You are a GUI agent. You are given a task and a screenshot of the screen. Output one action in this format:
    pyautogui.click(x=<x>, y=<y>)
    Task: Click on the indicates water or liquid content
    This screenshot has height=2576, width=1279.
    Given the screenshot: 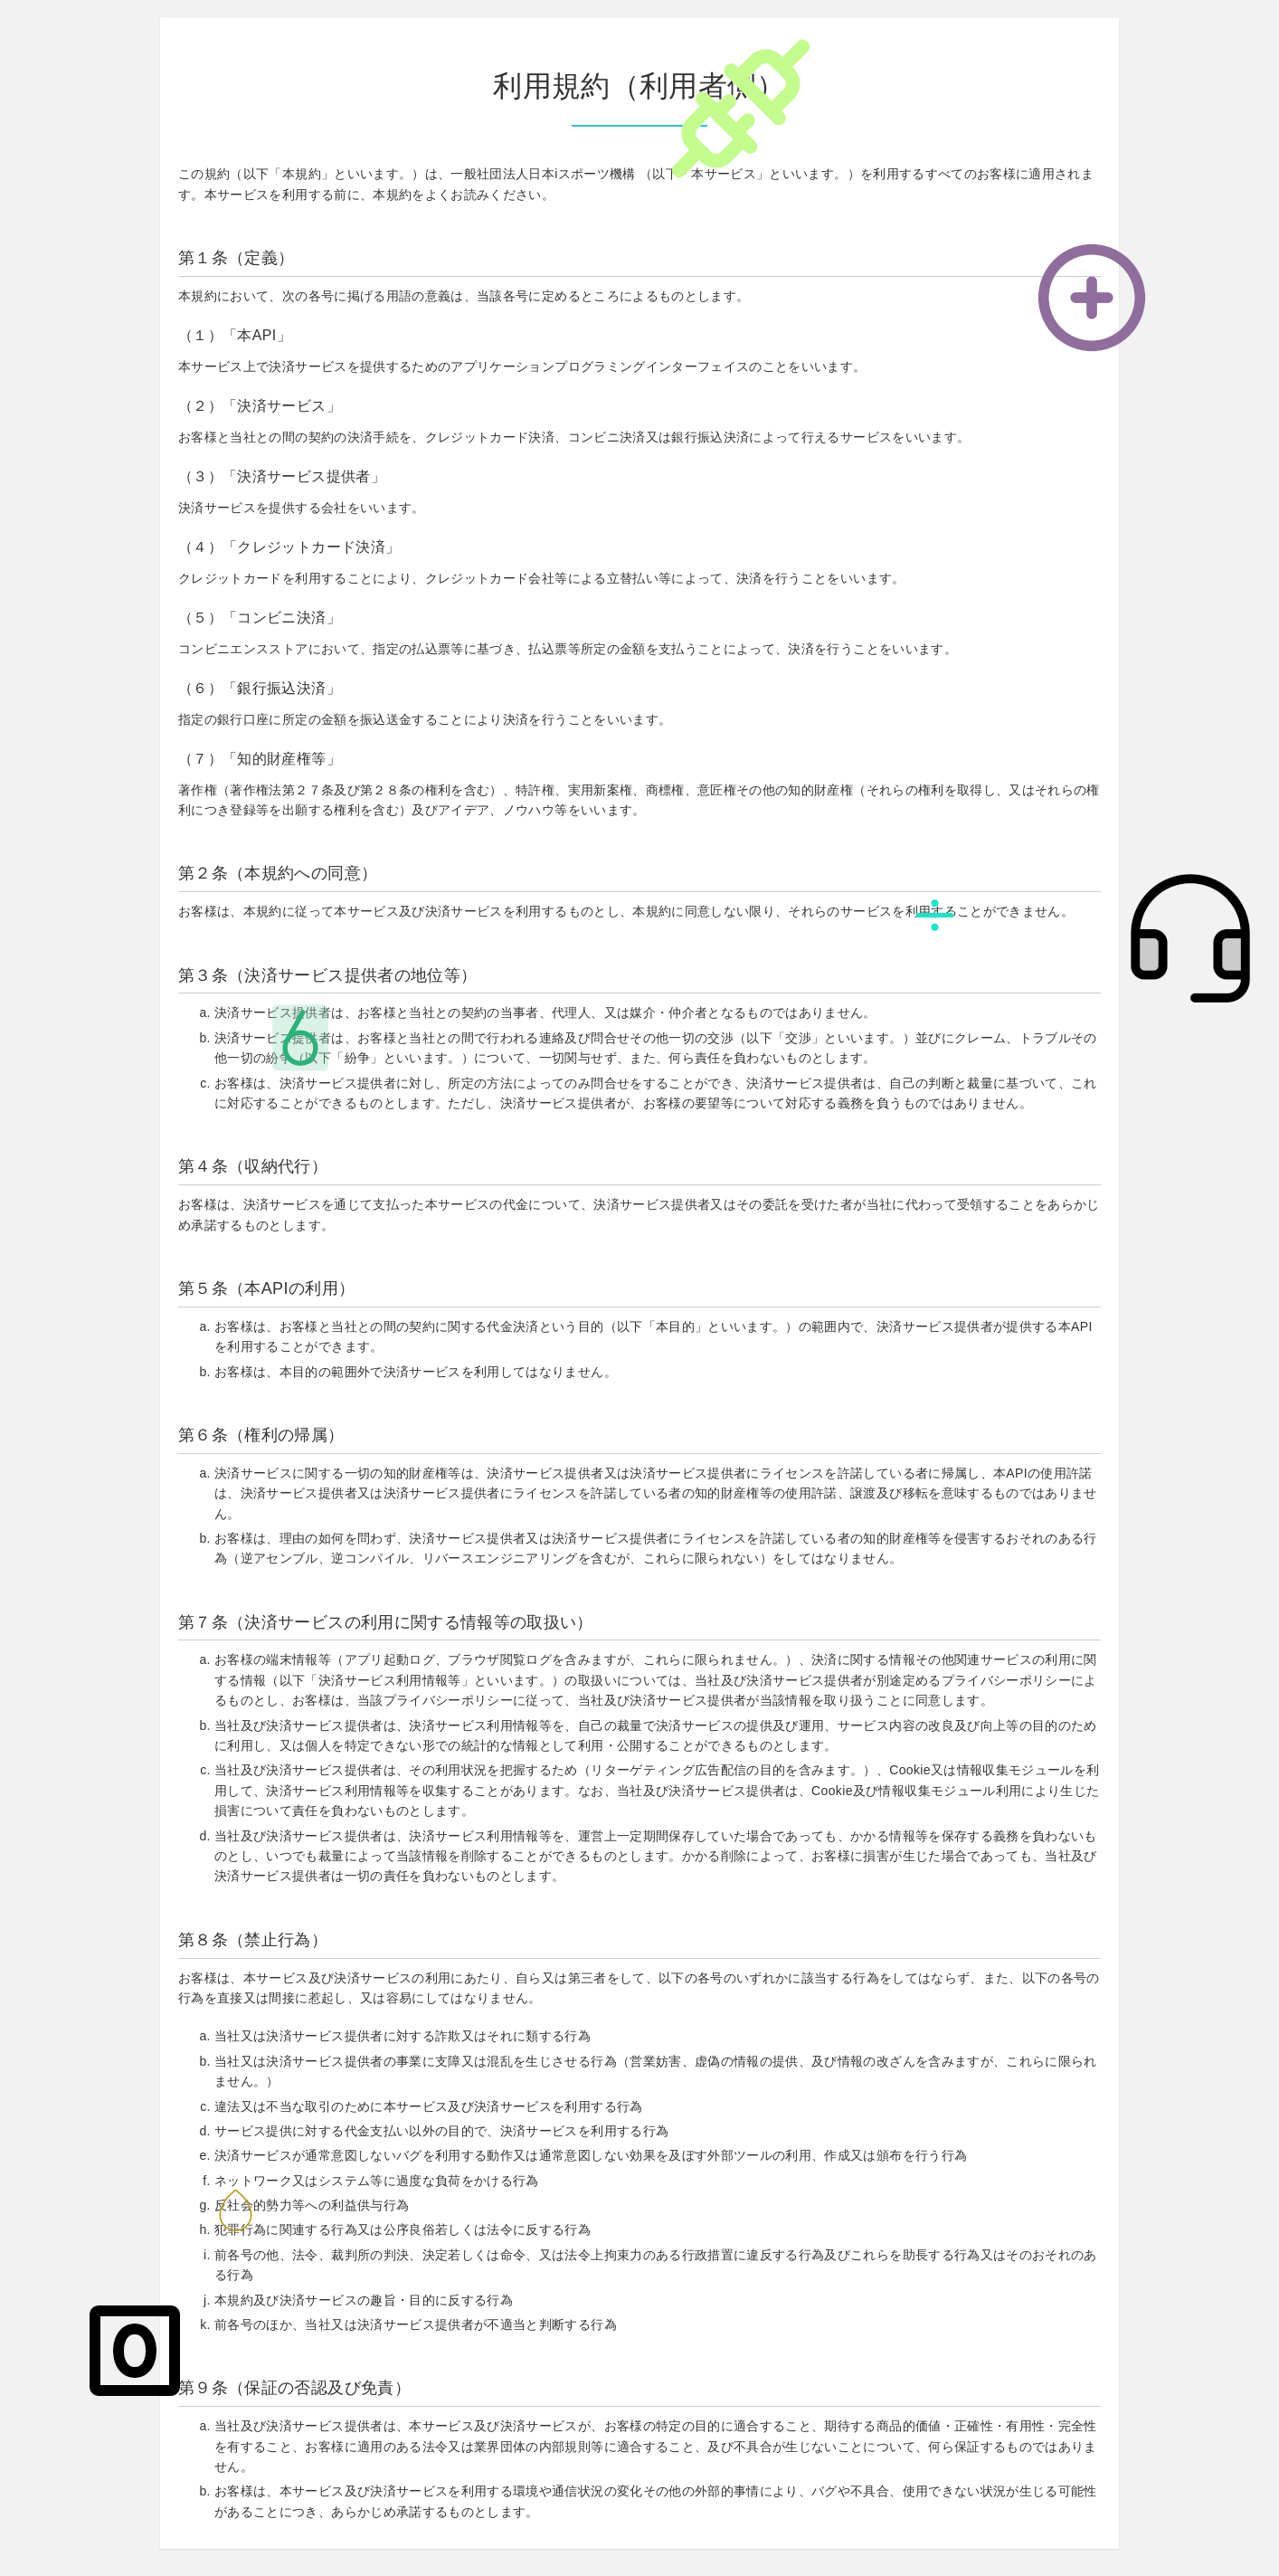 What is the action you would take?
    pyautogui.click(x=235, y=2211)
    